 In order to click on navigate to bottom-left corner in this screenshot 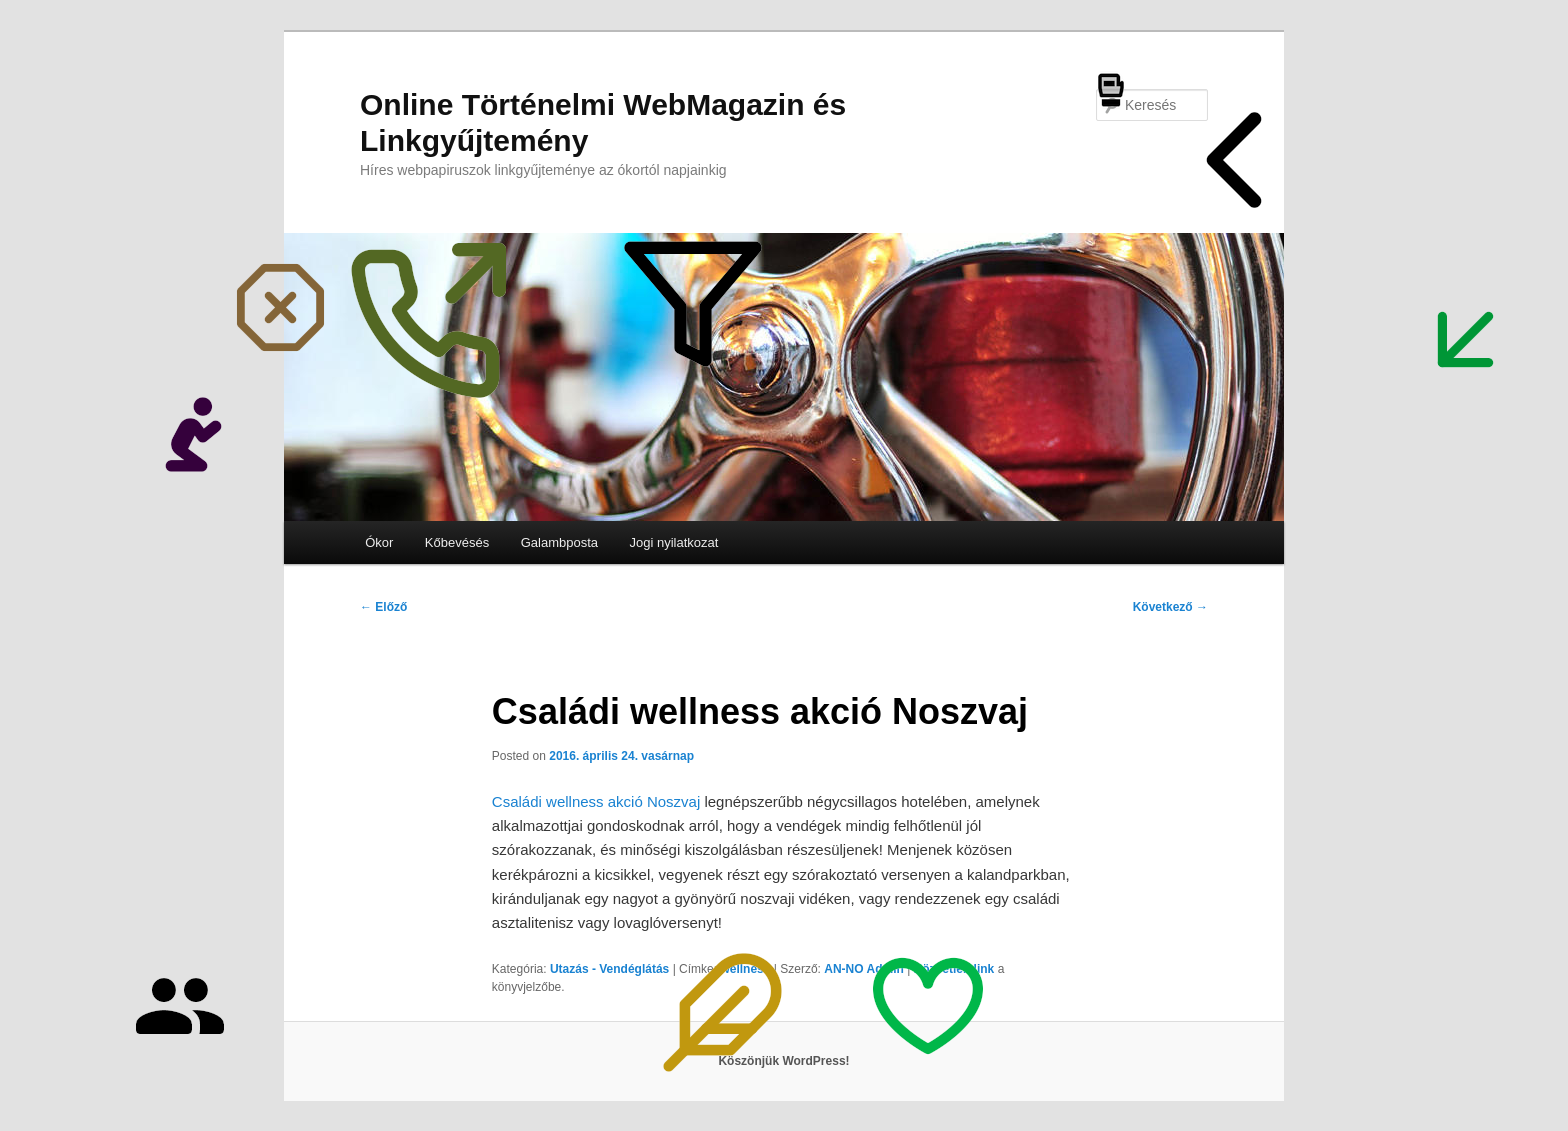, I will do `click(1465, 339)`.